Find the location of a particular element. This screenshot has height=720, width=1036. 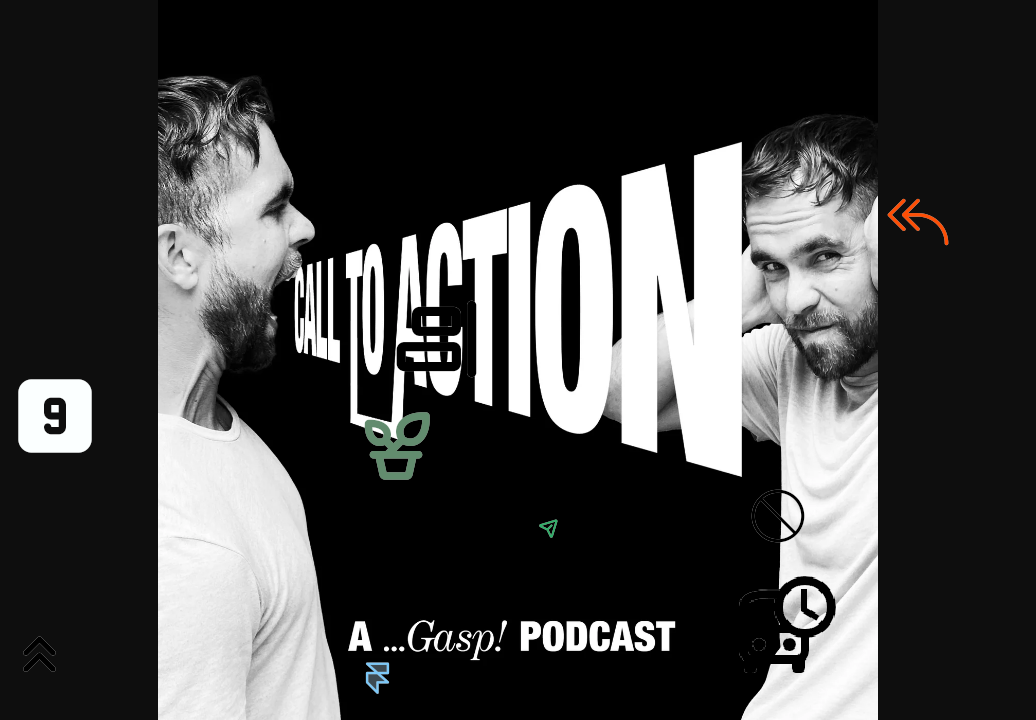

reply all to a message or email is located at coordinates (918, 222).